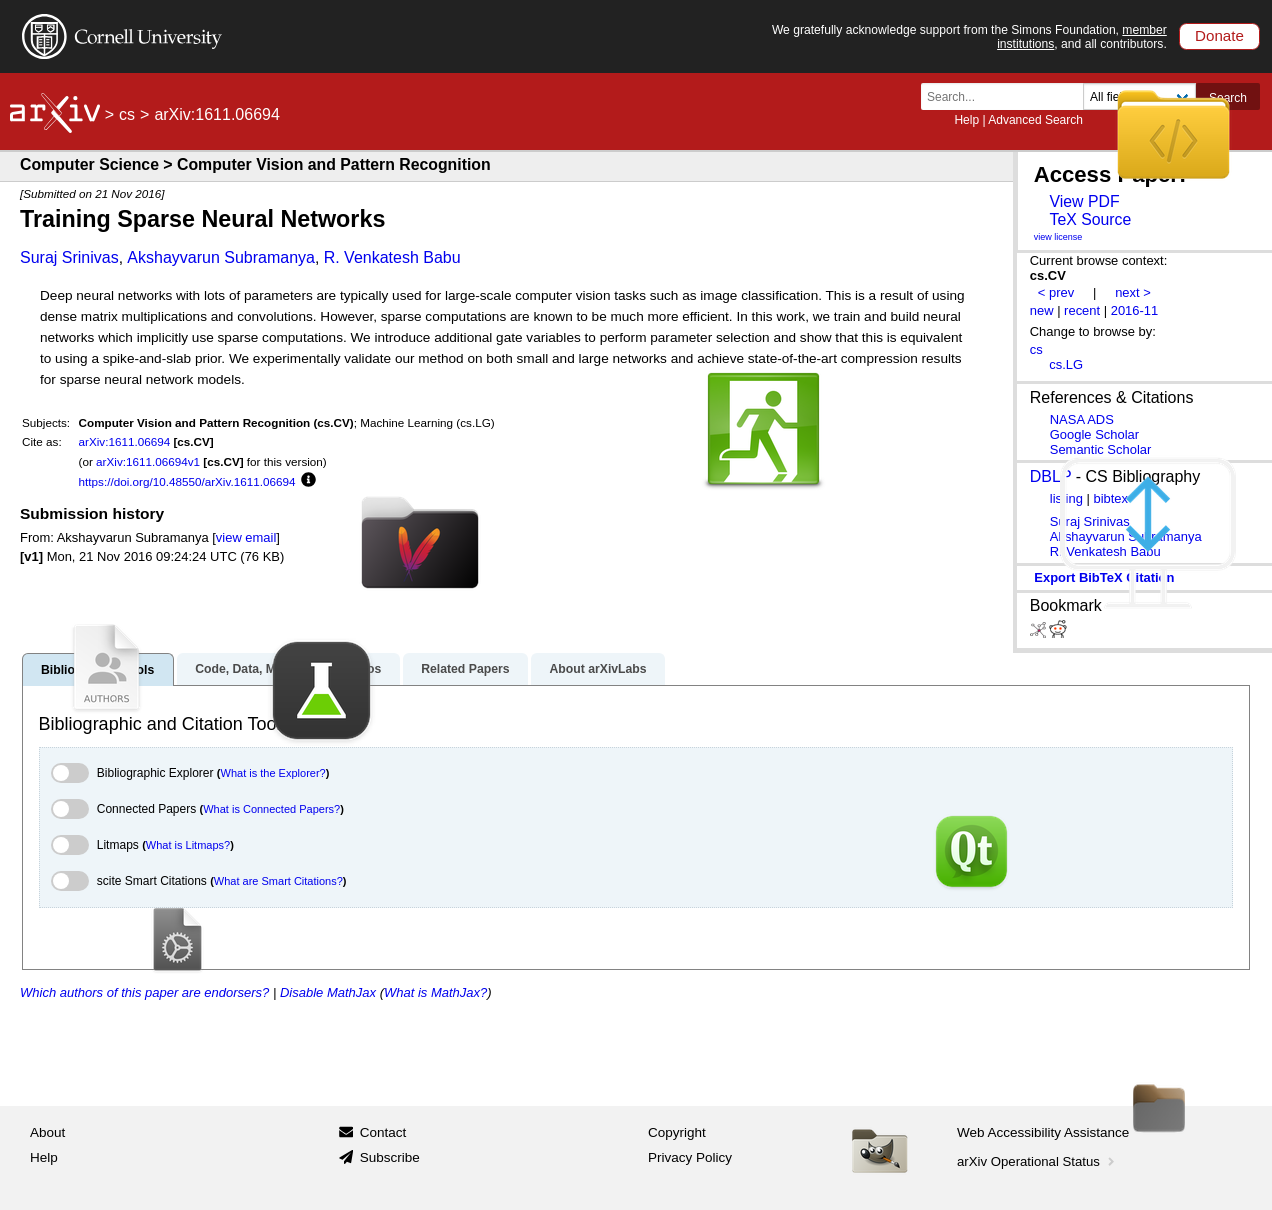  I want to click on open GIMP project files folder, so click(879, 1152).